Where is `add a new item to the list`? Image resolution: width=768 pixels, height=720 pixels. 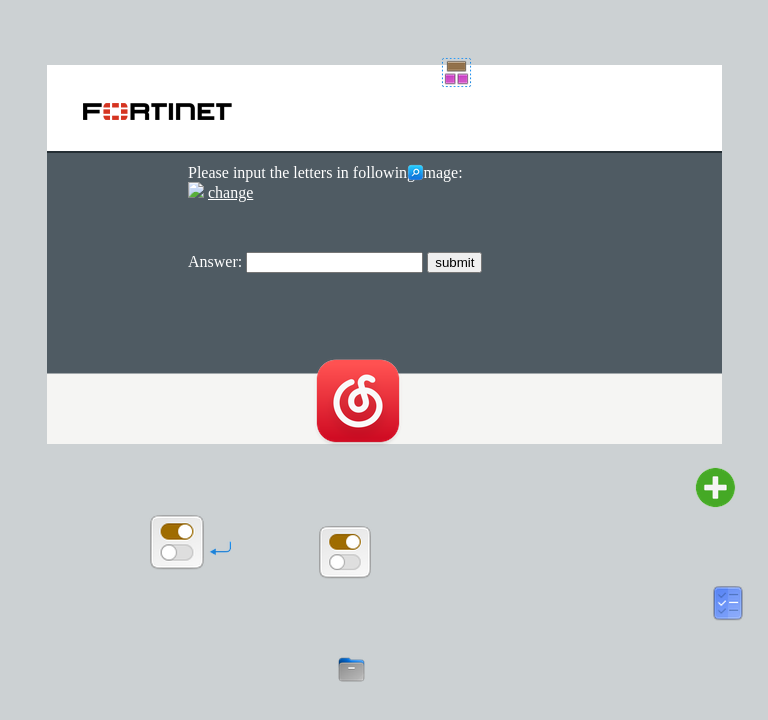
add a new item to the list is located at coordinates (715, 487).